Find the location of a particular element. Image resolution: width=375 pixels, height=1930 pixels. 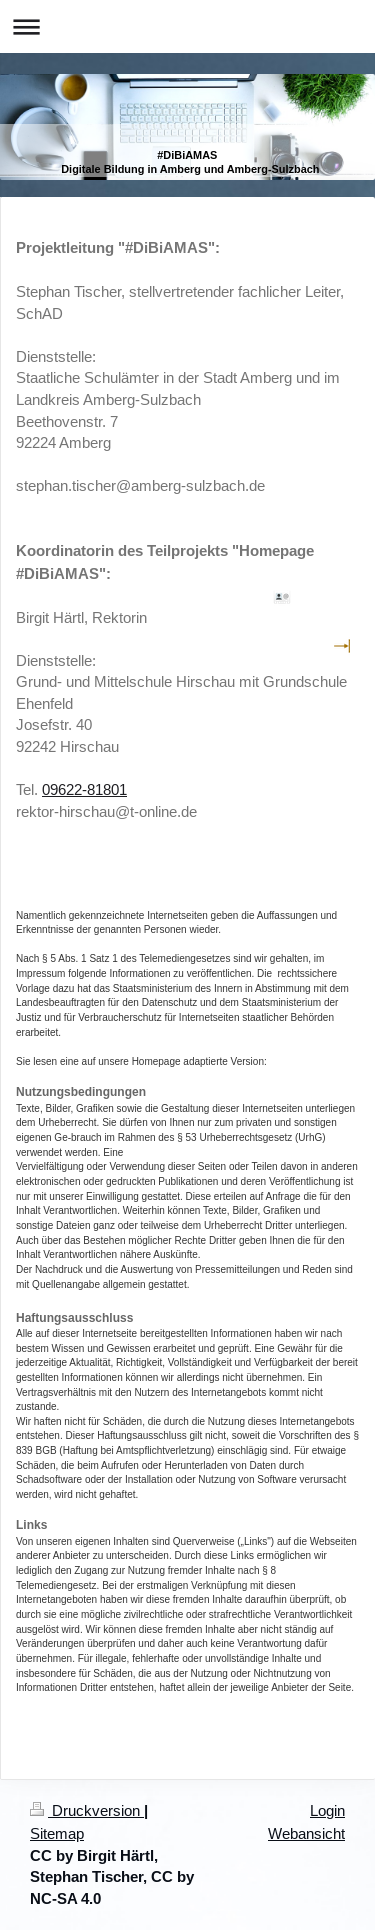

view contact card or vCard file is located at coordinates (282, 597).